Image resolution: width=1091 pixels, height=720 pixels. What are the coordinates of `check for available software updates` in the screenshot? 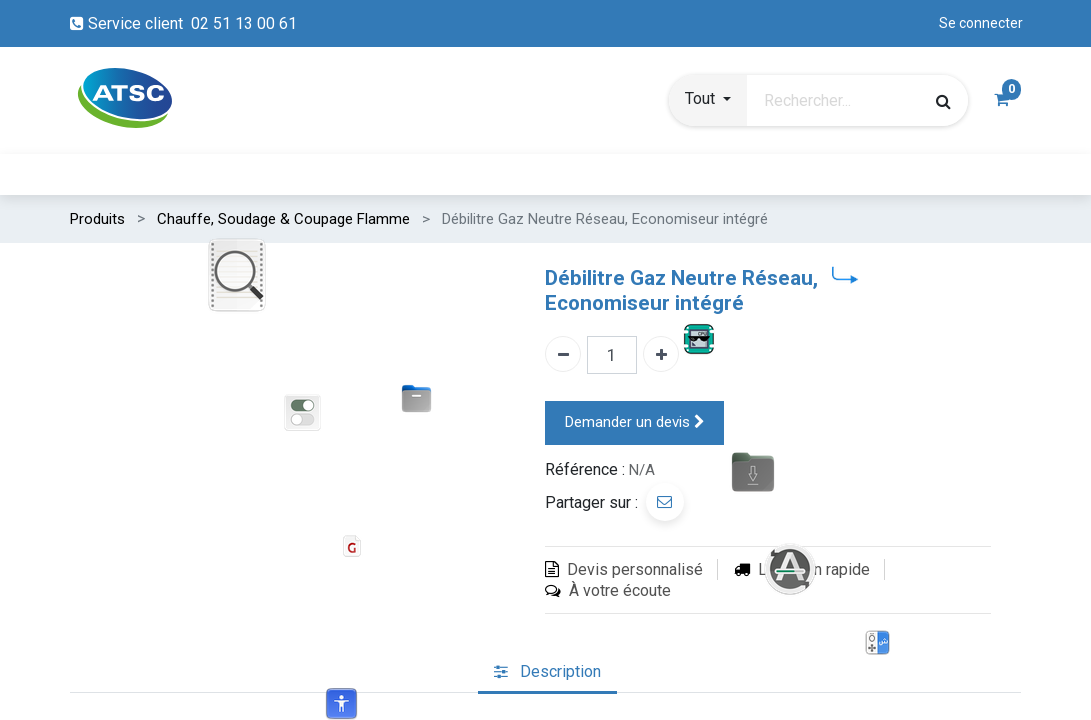 It's located at (790, 569).